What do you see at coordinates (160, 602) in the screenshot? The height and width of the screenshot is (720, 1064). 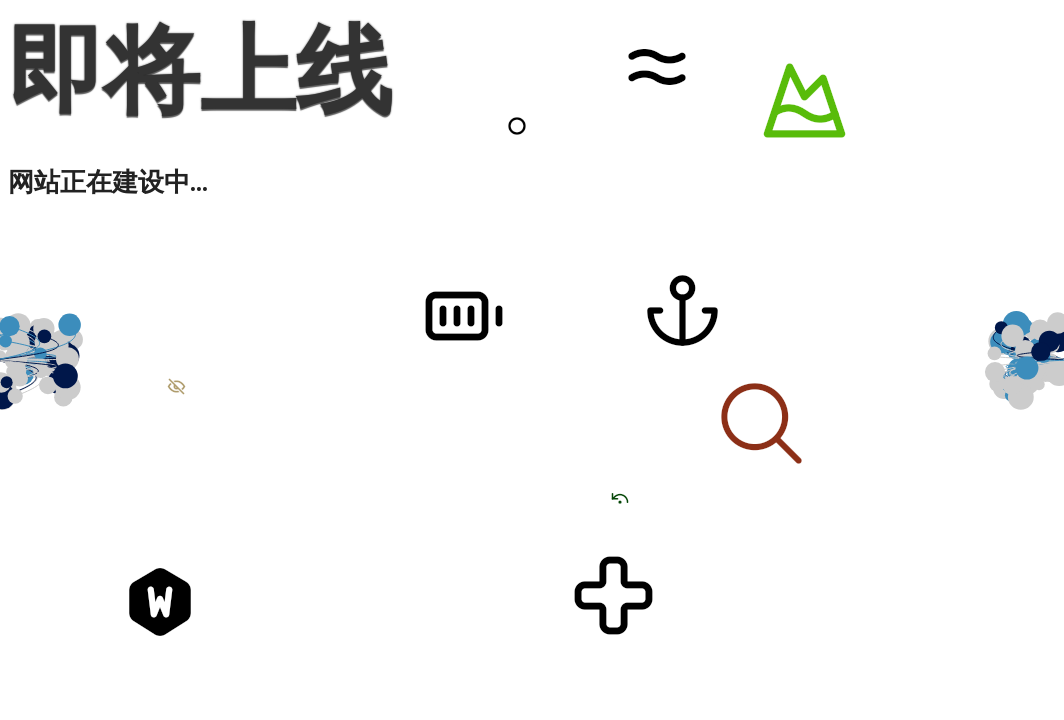 I see `access wallet or payment features` at bounding box center [160, 602].